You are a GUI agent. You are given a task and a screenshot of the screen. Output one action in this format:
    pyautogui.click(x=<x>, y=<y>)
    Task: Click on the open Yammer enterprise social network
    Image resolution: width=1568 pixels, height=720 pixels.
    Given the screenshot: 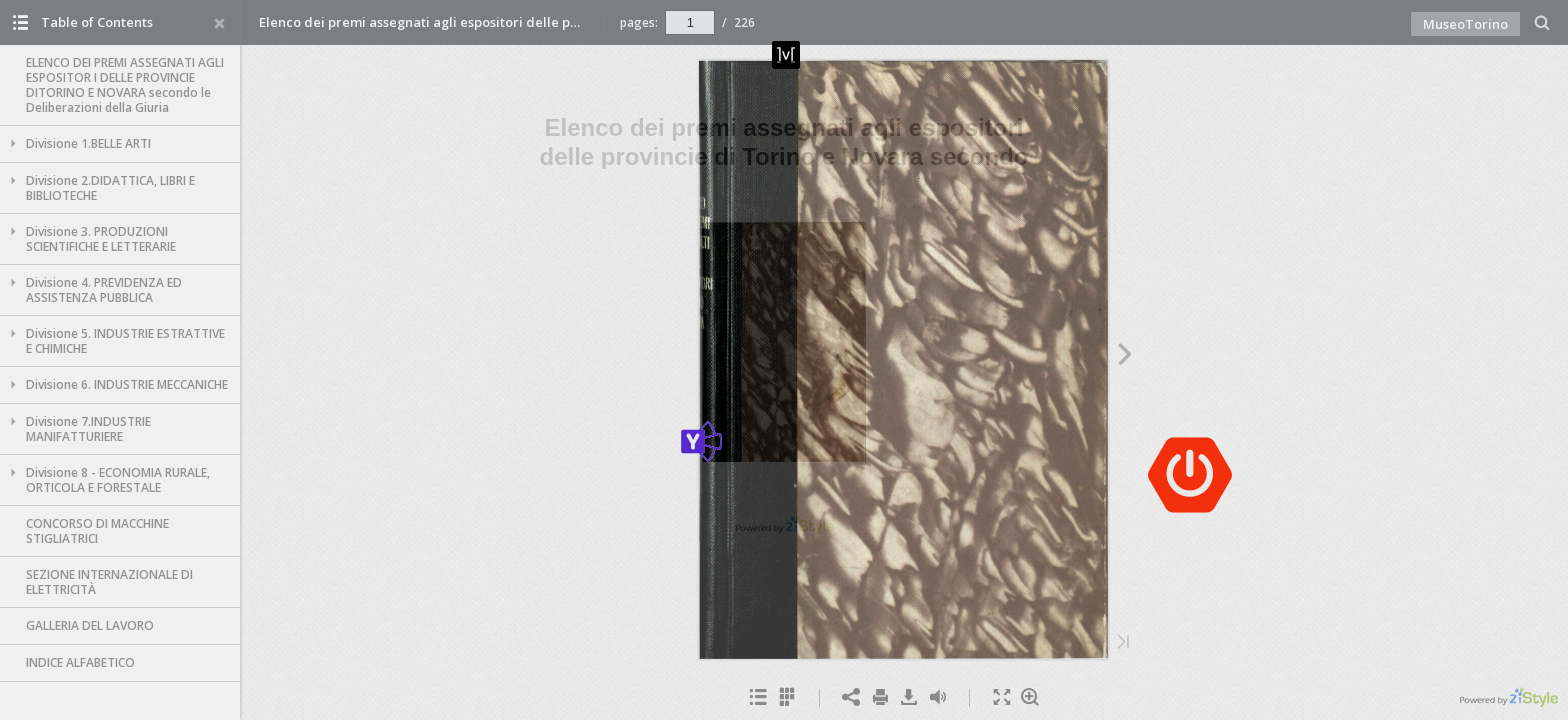 What is the action you would take?
    pyautogui.click(x=701, y=441)
    